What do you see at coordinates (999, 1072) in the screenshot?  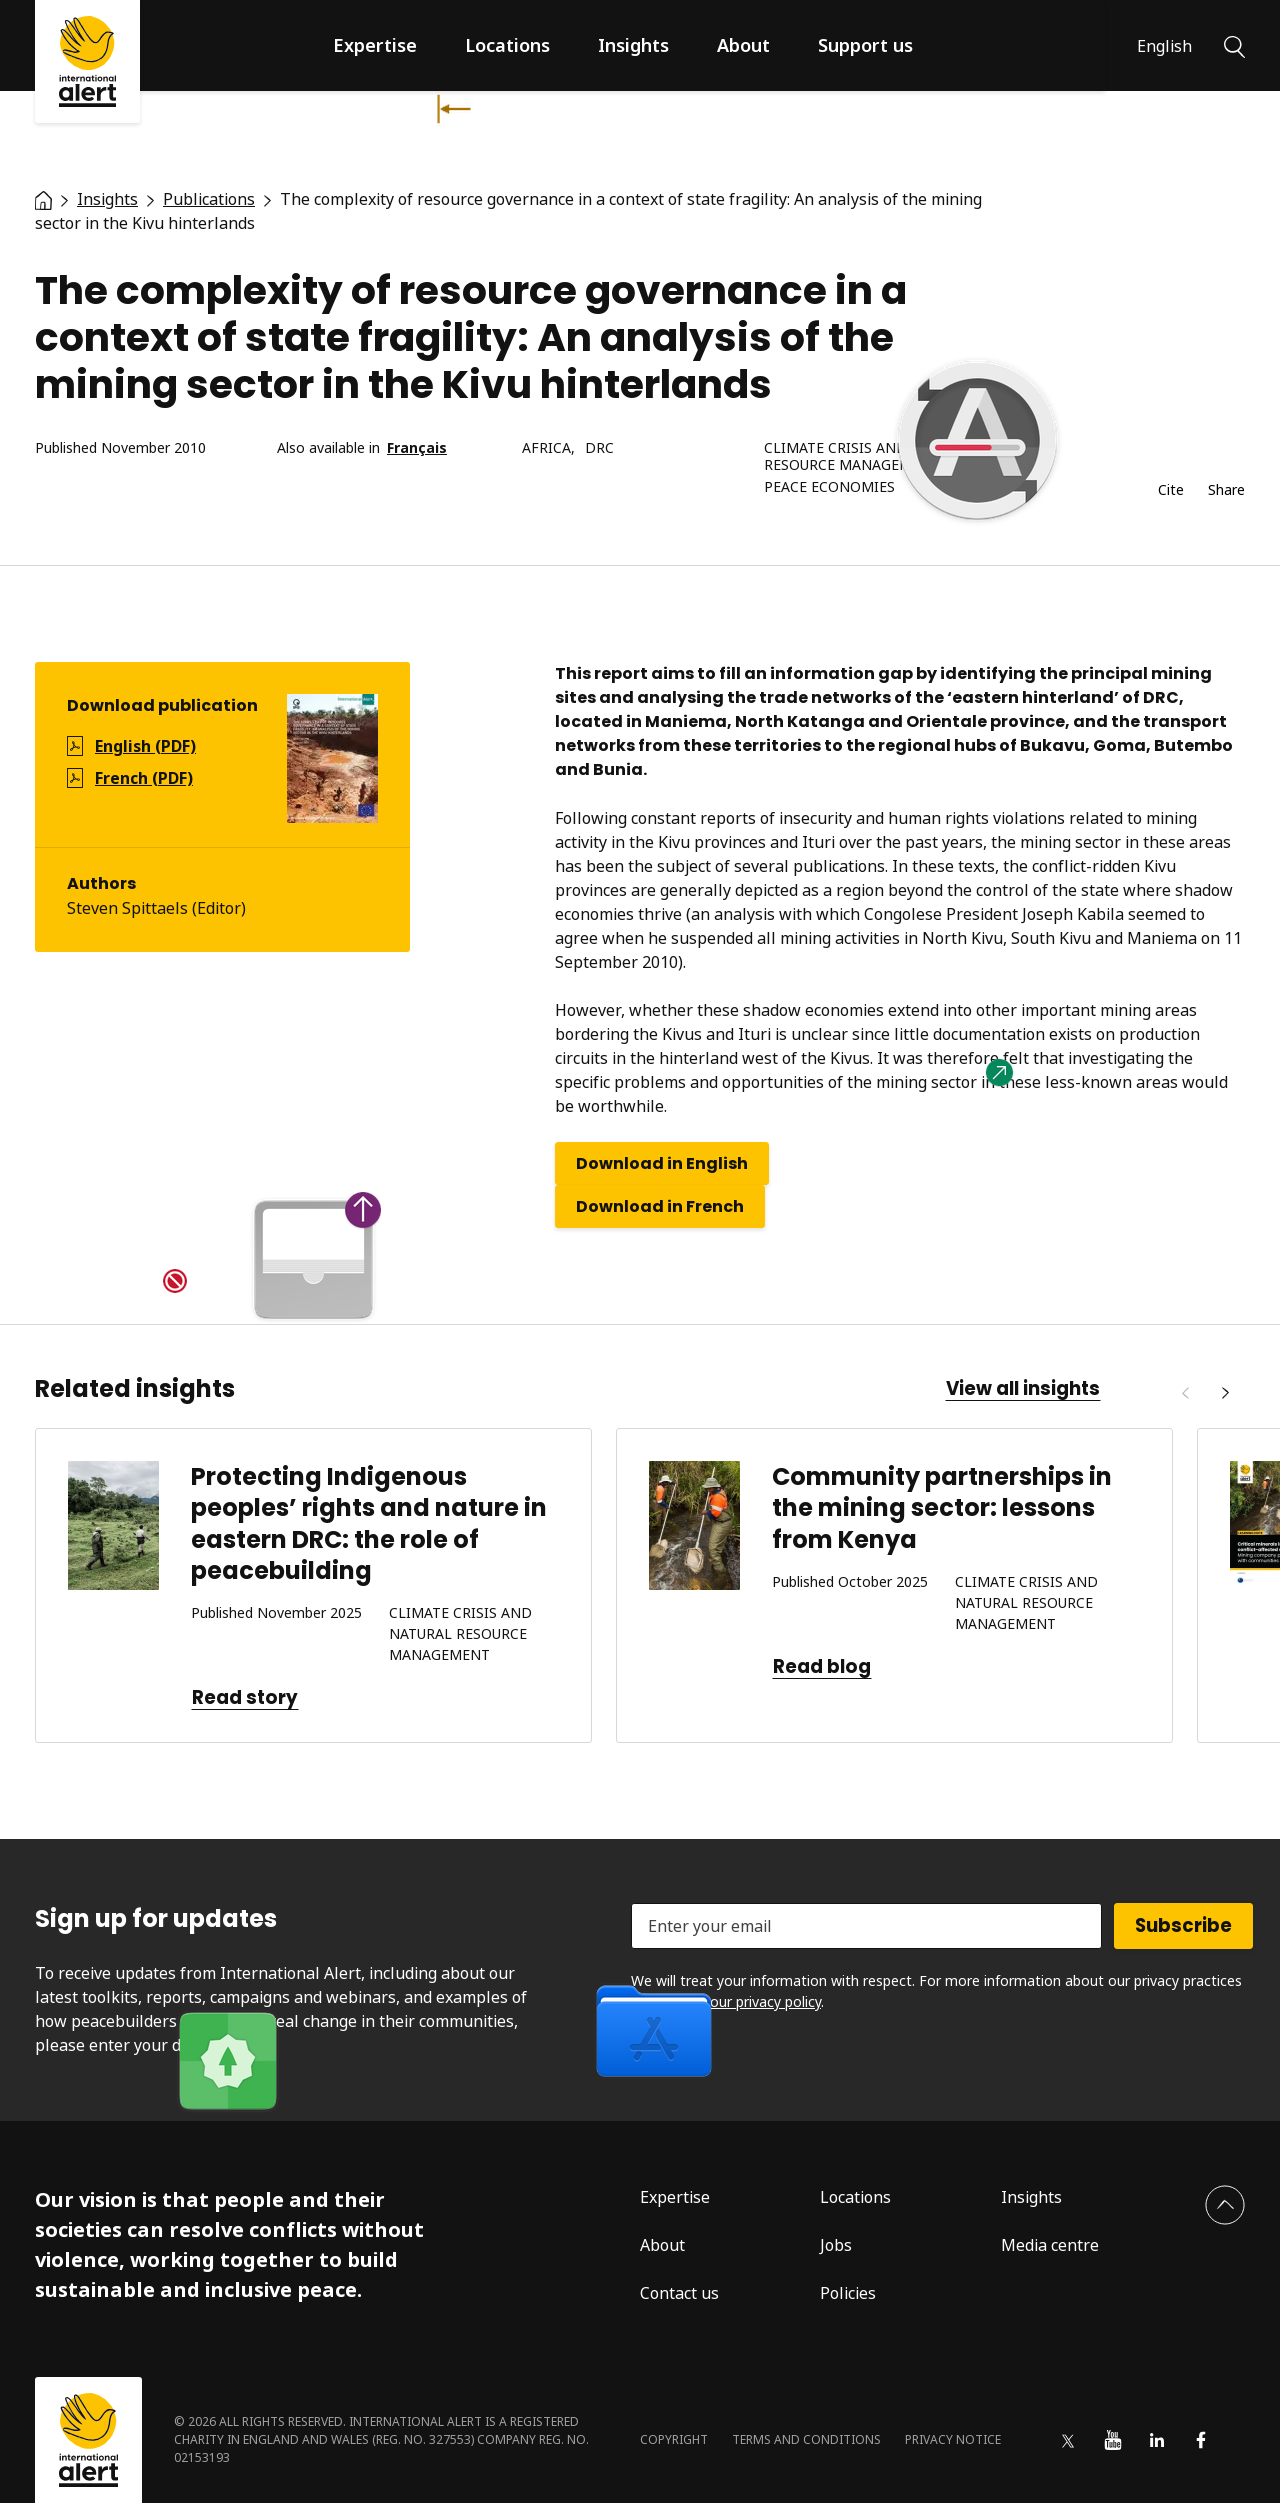 I see `indicates a symbolic link or shortcut to another file` at bounding box center [999, 1072].